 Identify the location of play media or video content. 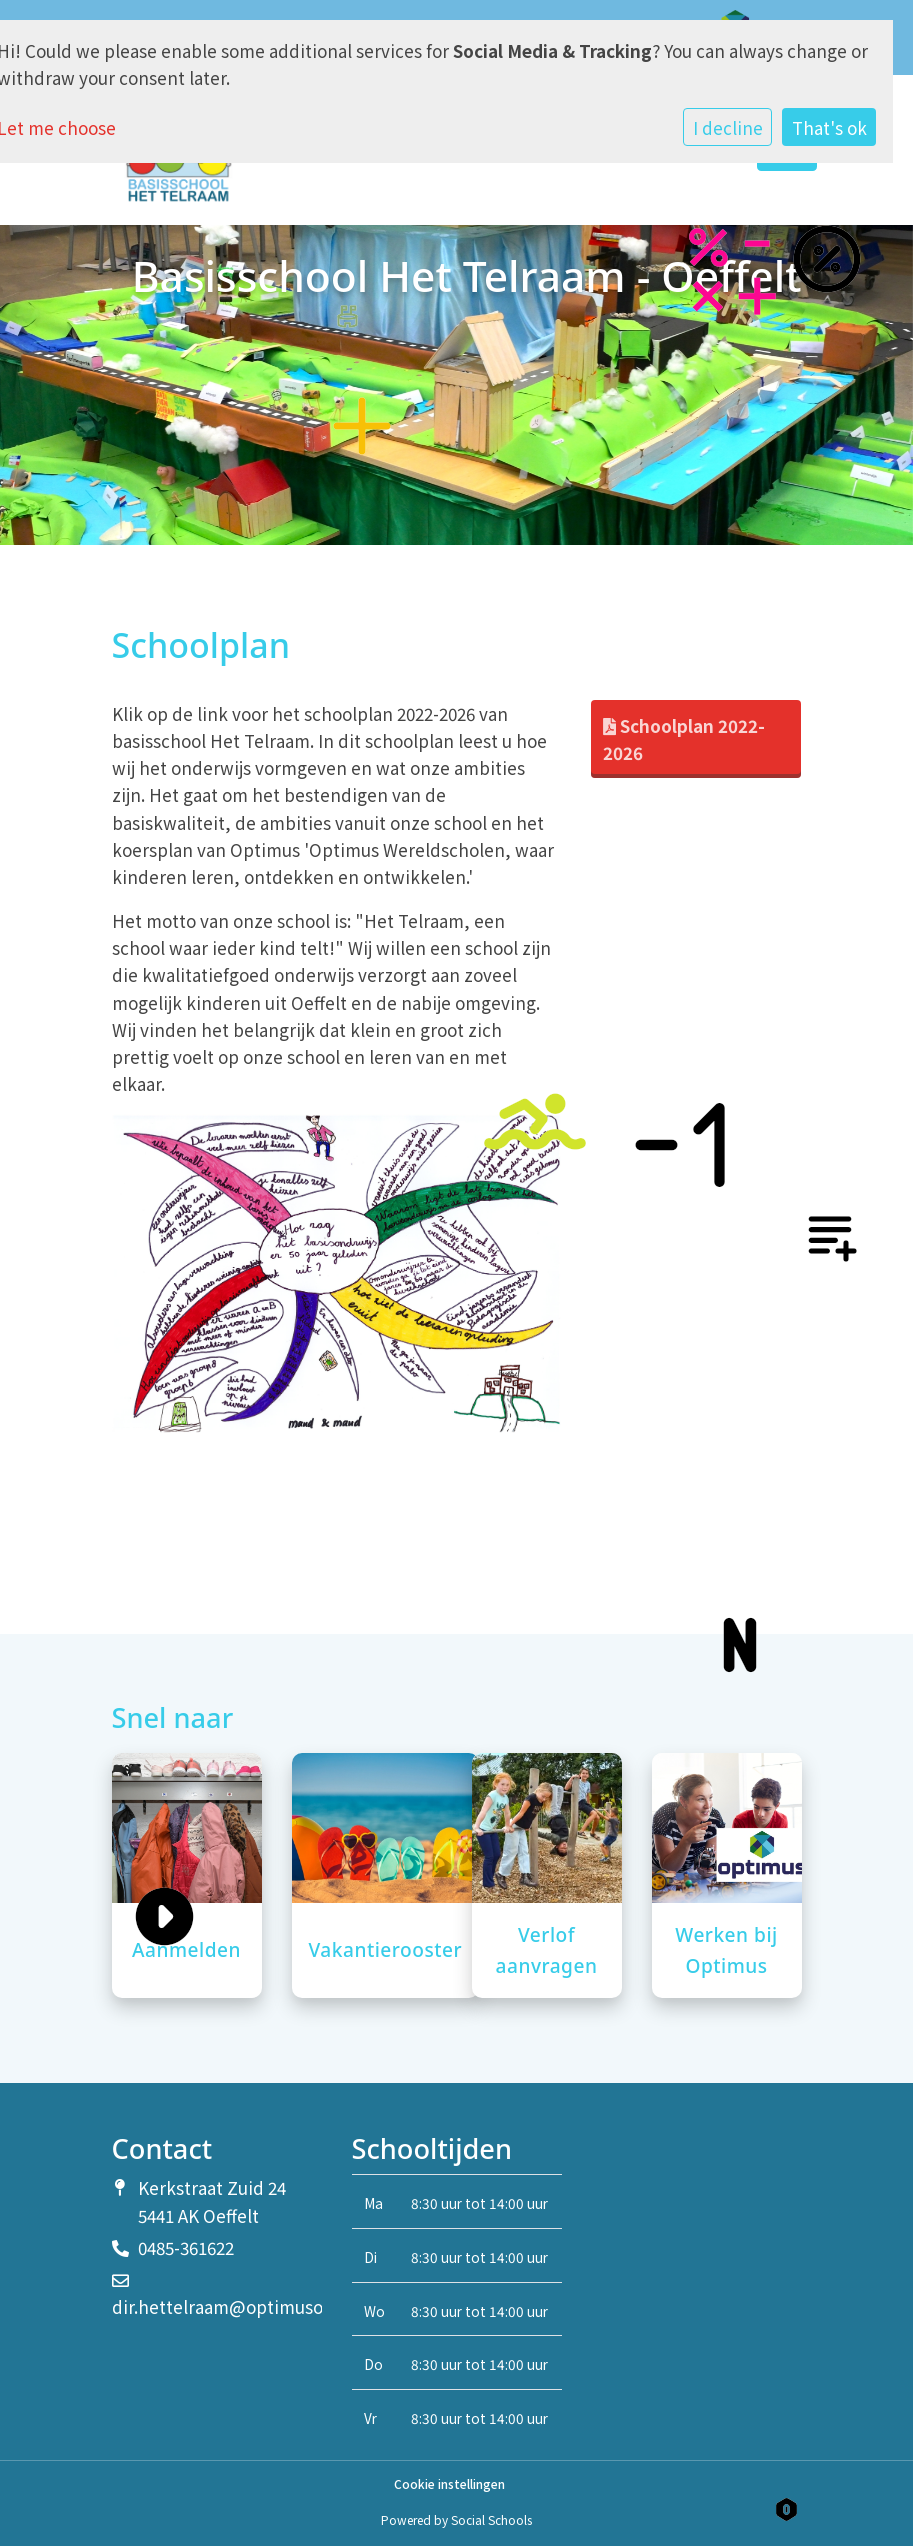
(164, 1916).